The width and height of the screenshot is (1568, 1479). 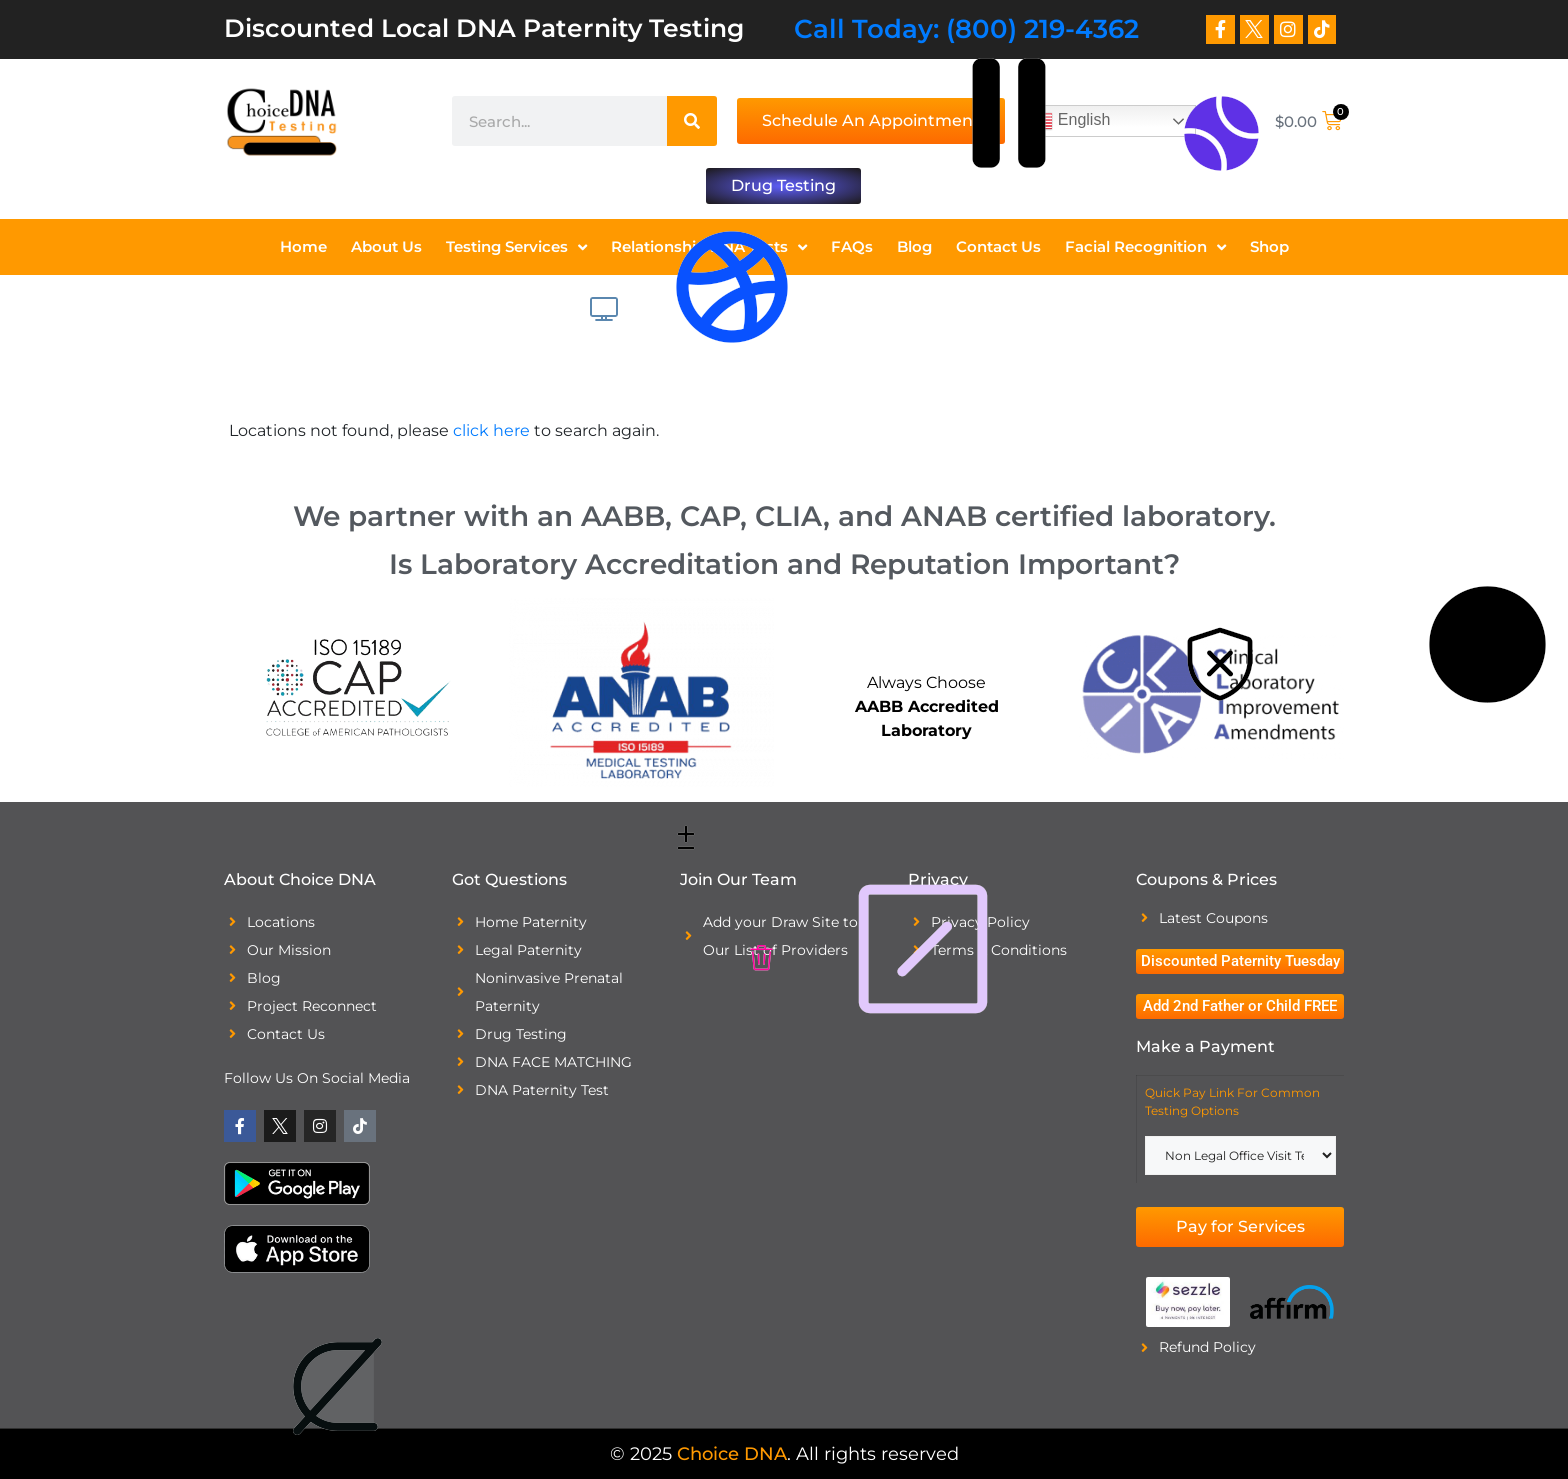 I want to click on security check failed or blocked, so click(x=1220, y=665).